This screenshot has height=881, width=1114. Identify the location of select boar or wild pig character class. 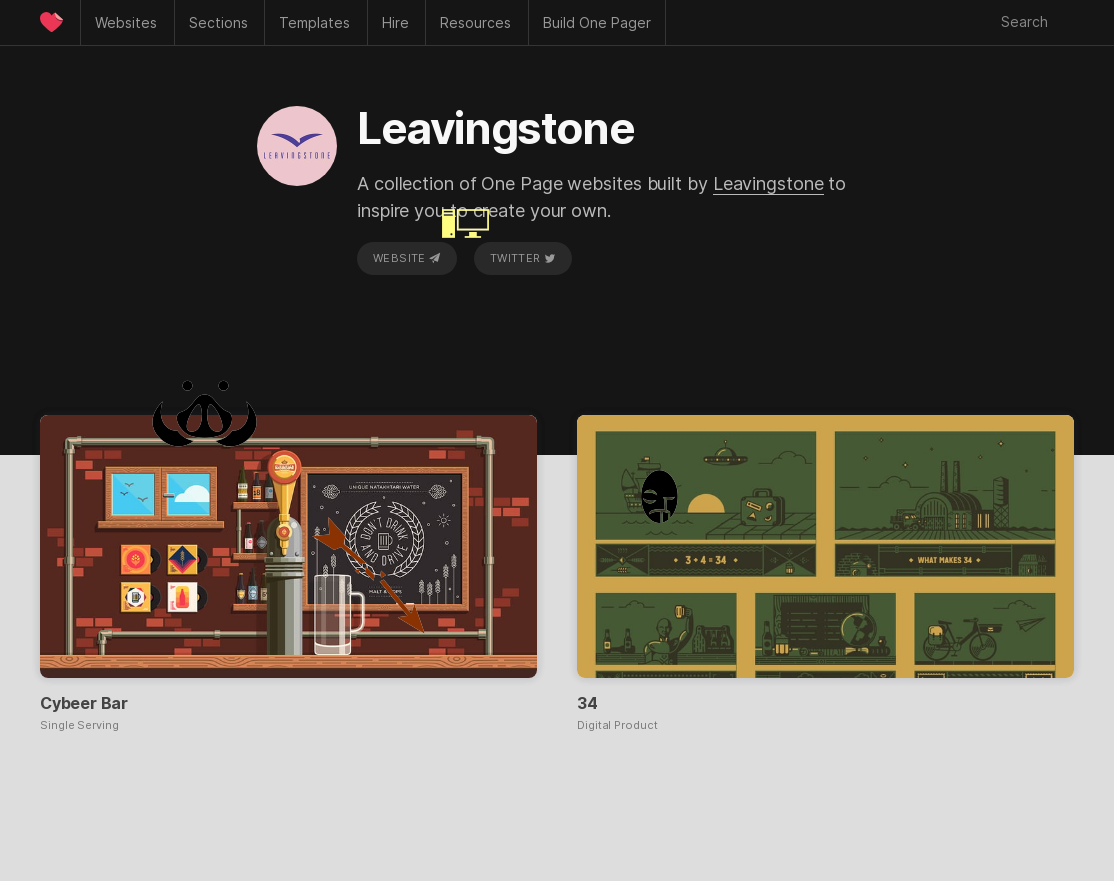
(204, 410).